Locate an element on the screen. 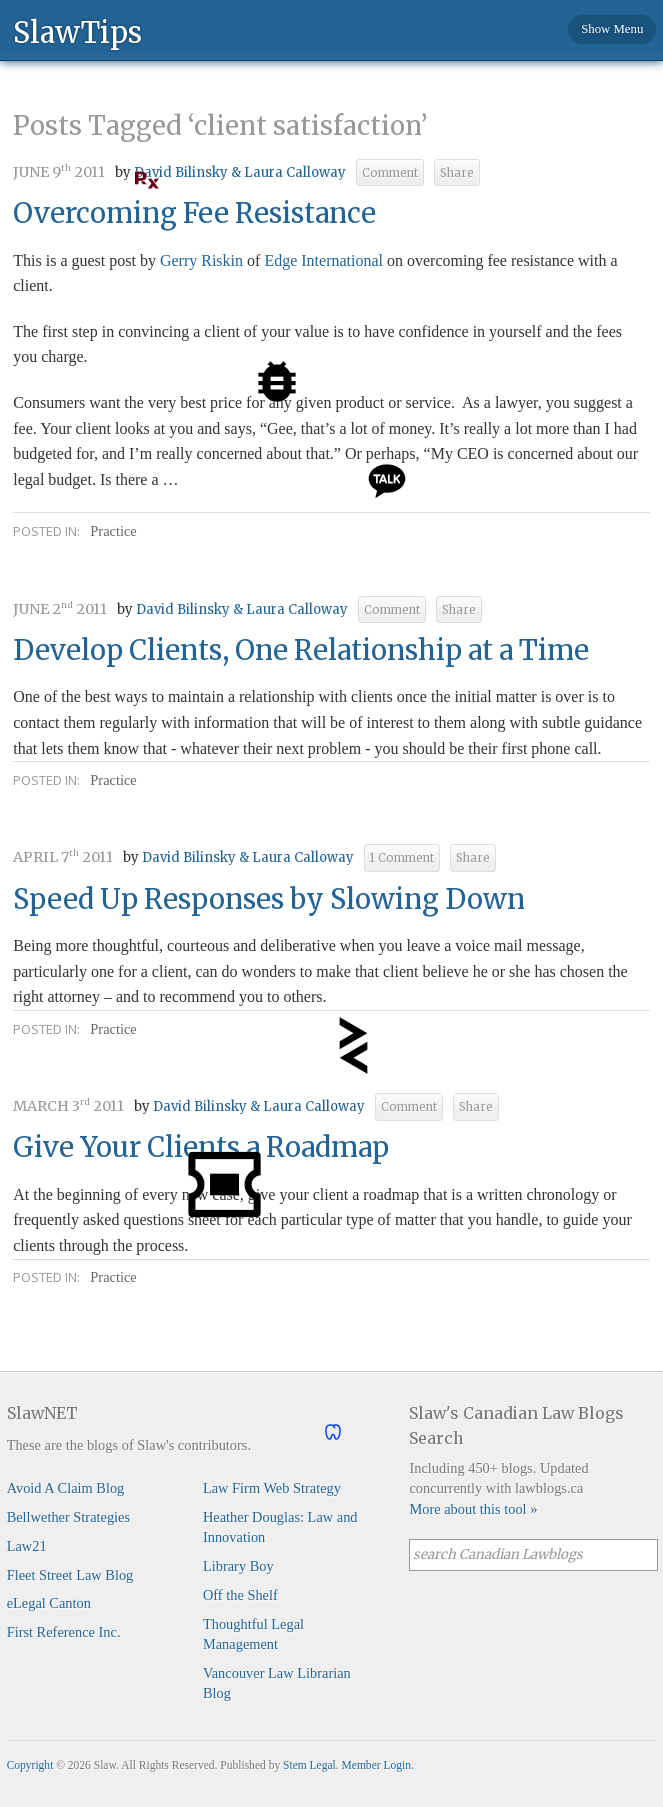 This screenshot has width=663, height=1807. playcanvas game engine logo is located at coordinates (353, 1045).